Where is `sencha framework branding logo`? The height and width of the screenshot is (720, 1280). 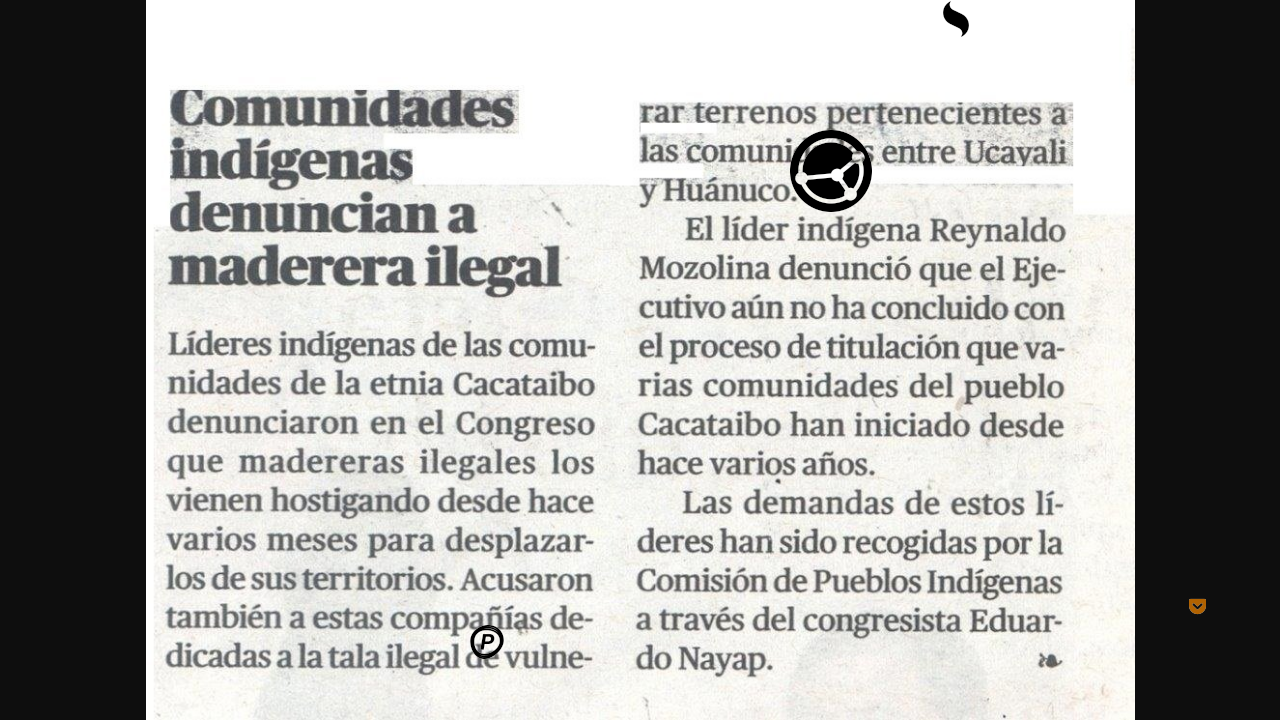
sencha framework branding logo is located at coordinates (956, 19).